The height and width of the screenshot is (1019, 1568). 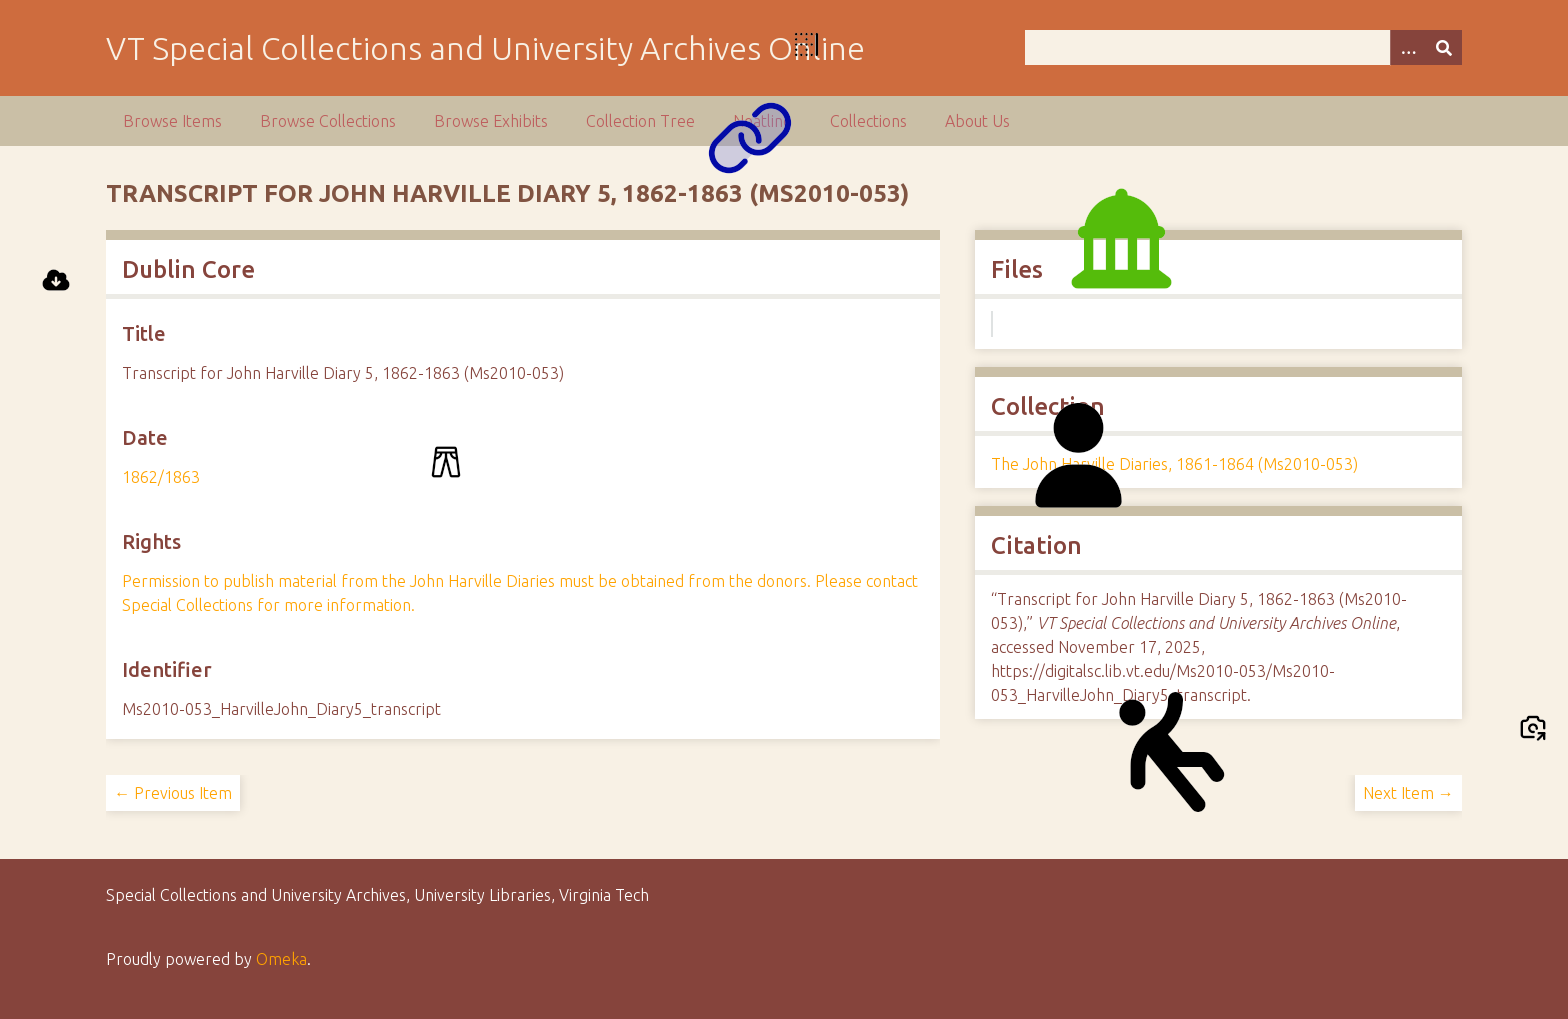 What do you see at coordinates (446, 462) in the screenshot?
I see `browse pants or bottoms in a clothing app` at bounding box center [446, 462].